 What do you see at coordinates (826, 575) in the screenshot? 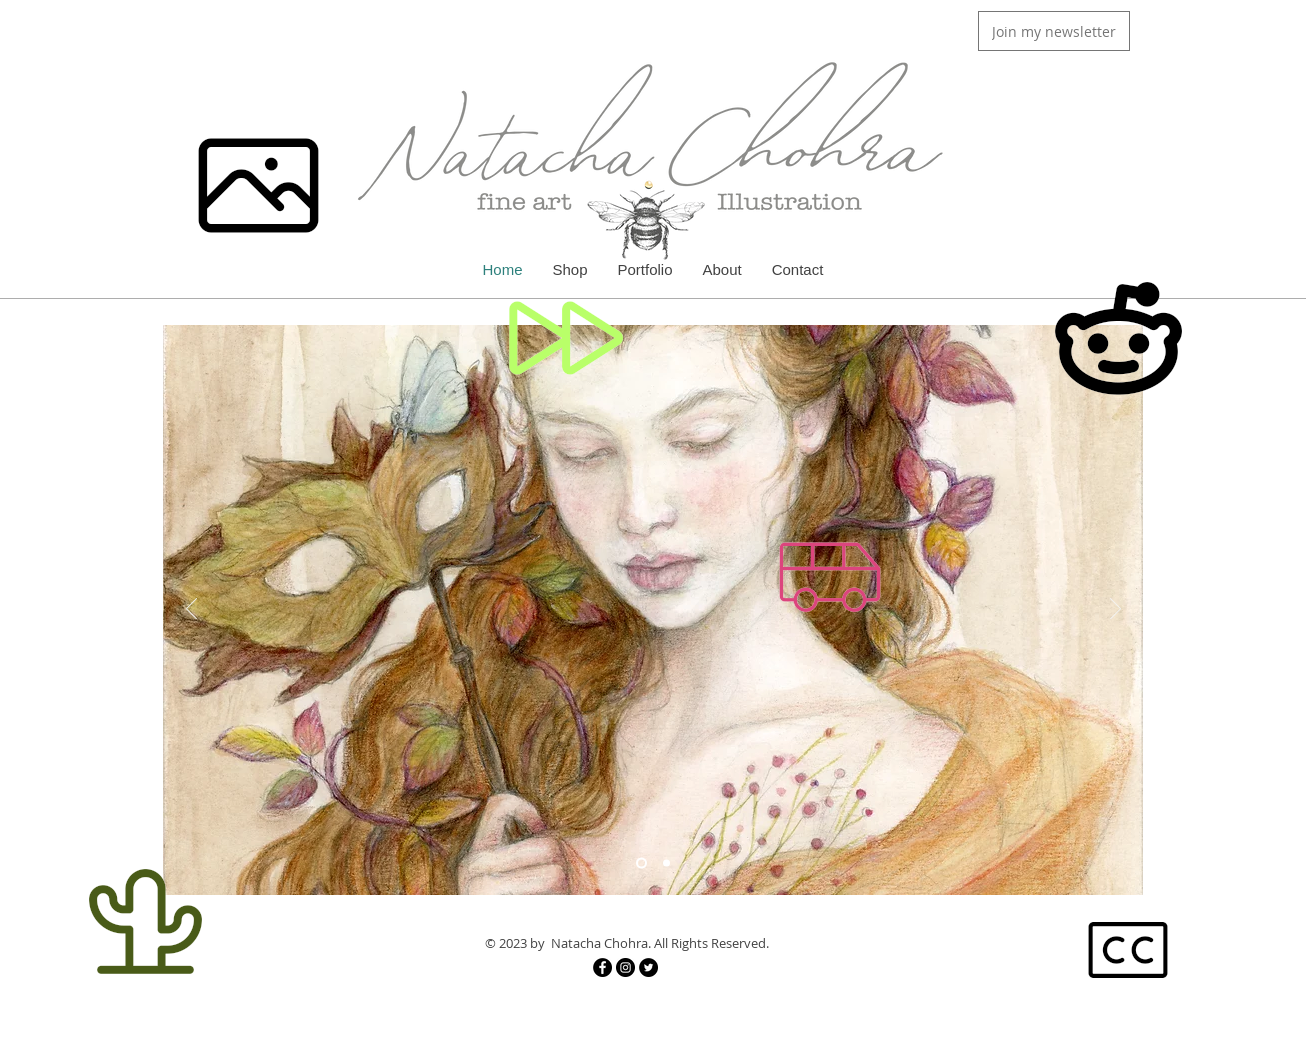
I see `track delivery or shipping status` at bounding box center [826, 575].